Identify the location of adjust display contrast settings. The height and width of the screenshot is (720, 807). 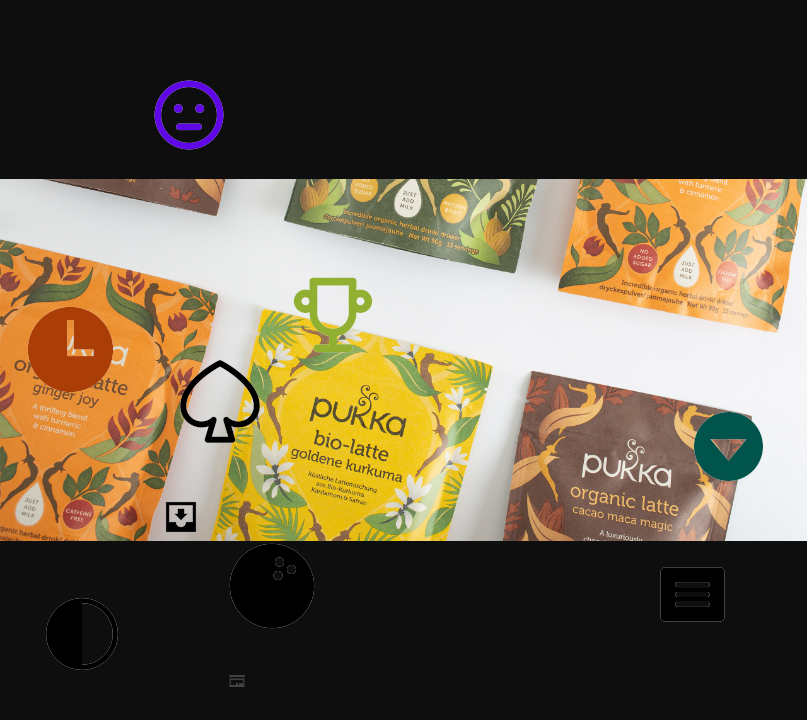
(82, 634).